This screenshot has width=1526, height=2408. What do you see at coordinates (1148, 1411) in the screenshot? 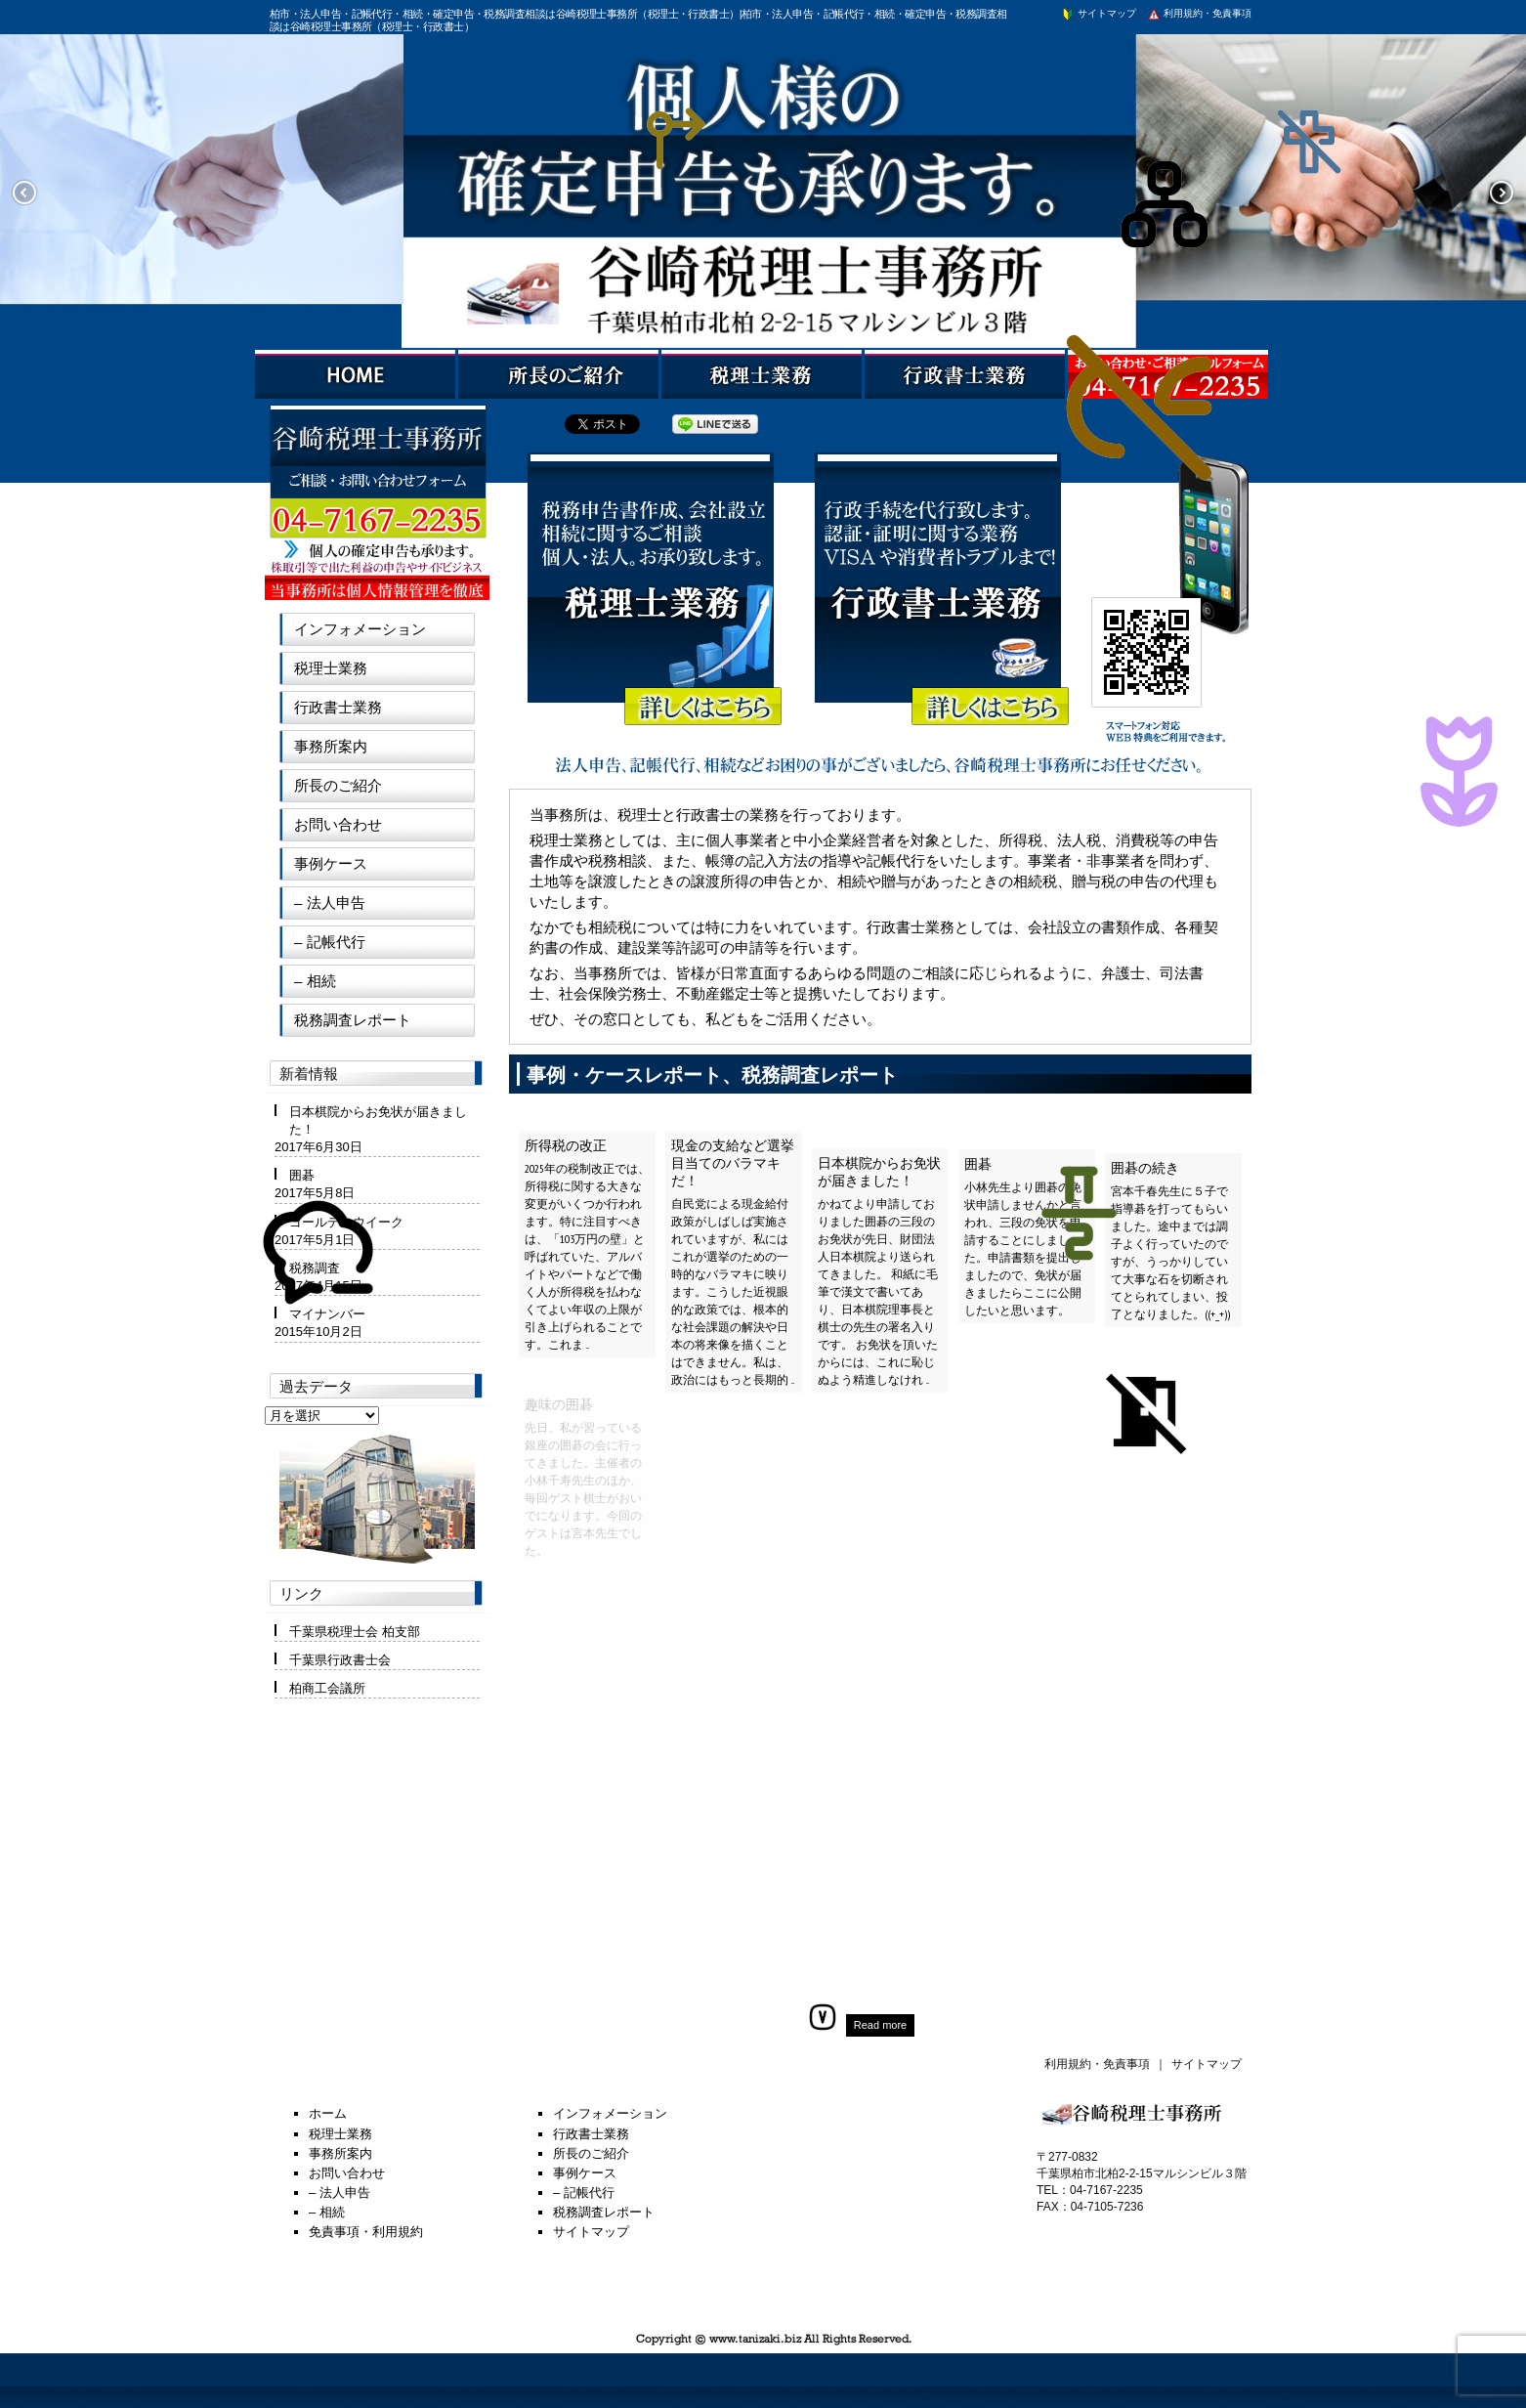
I see `meeting room unavailable or closed` at bounding box center [1148, 1411].